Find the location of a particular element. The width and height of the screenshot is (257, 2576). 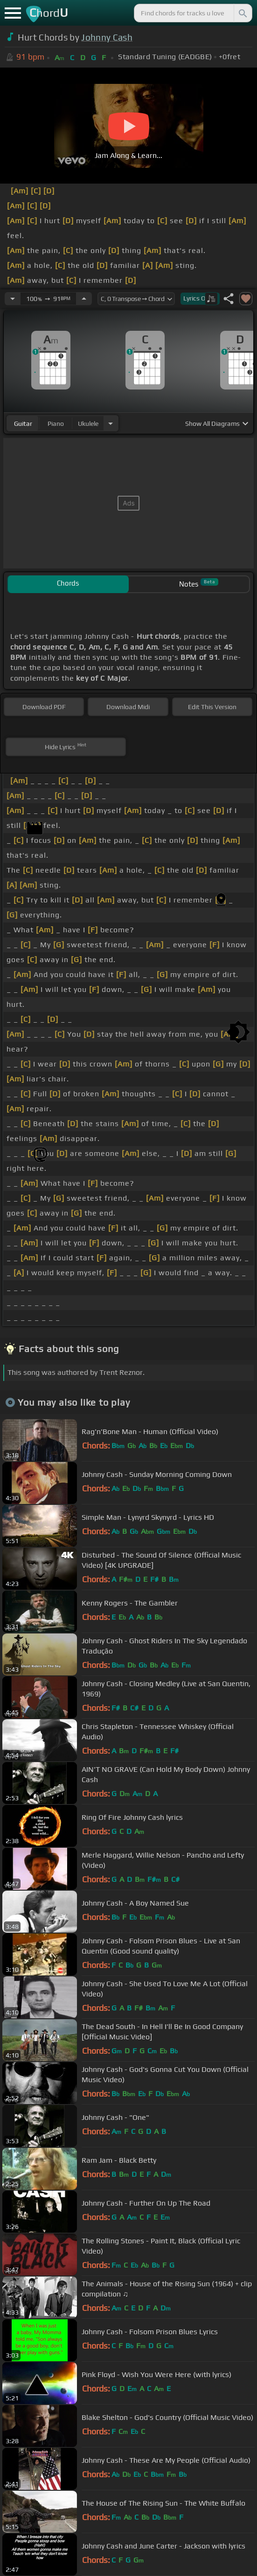

create a new video or movie project is located at coordinates (35, 828).